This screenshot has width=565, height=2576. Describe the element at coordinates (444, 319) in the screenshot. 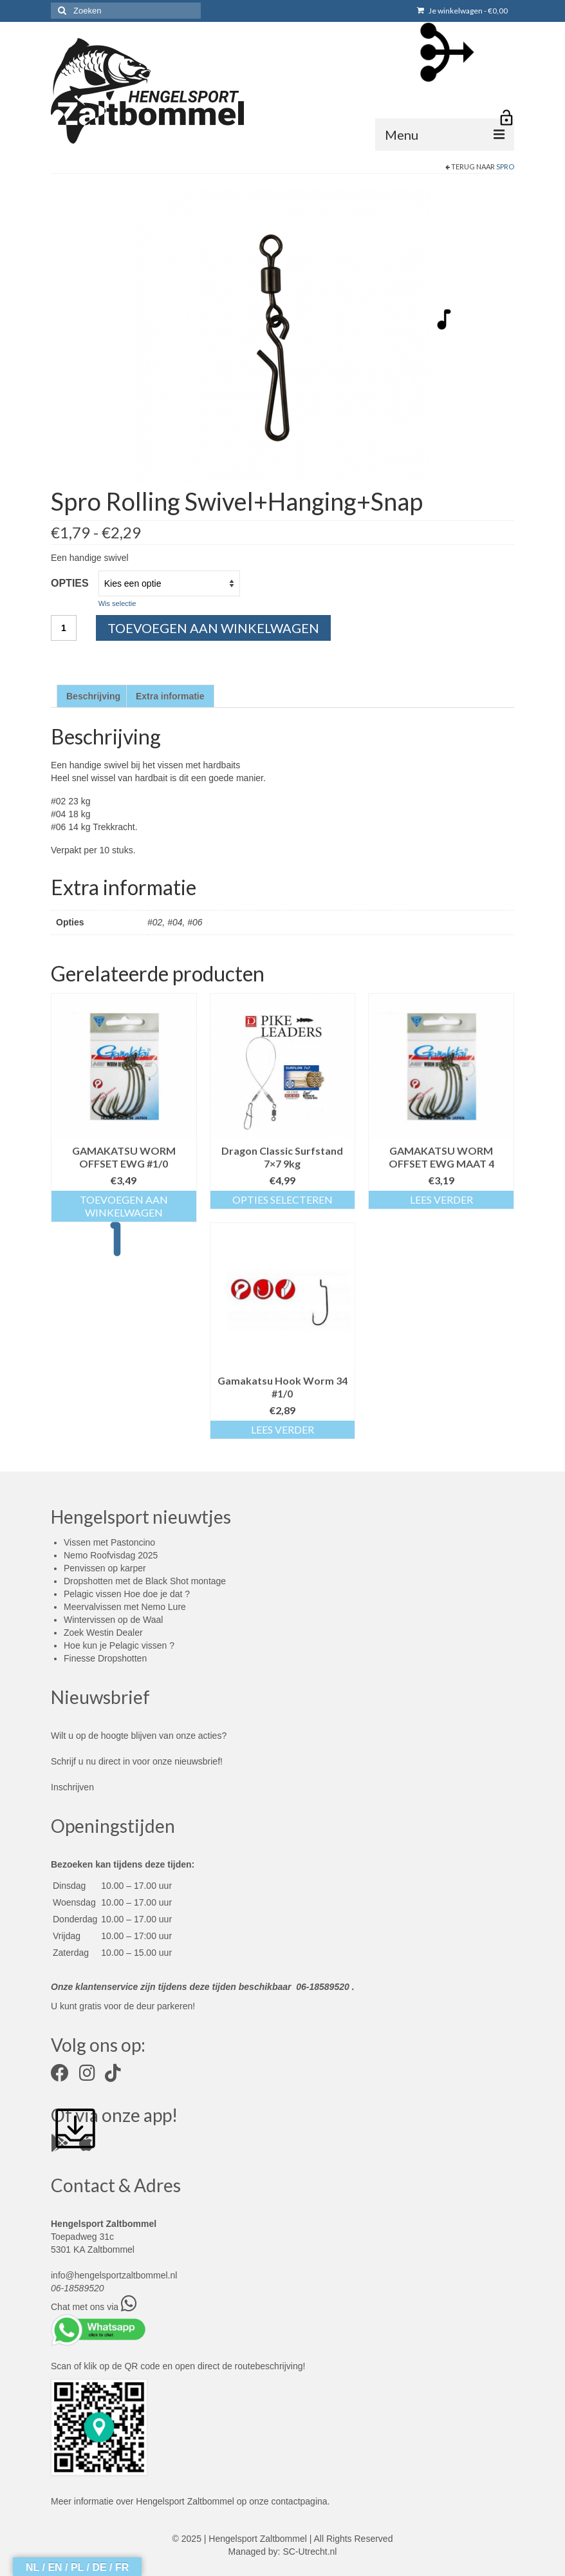

I see `play or access audio content` at that location.